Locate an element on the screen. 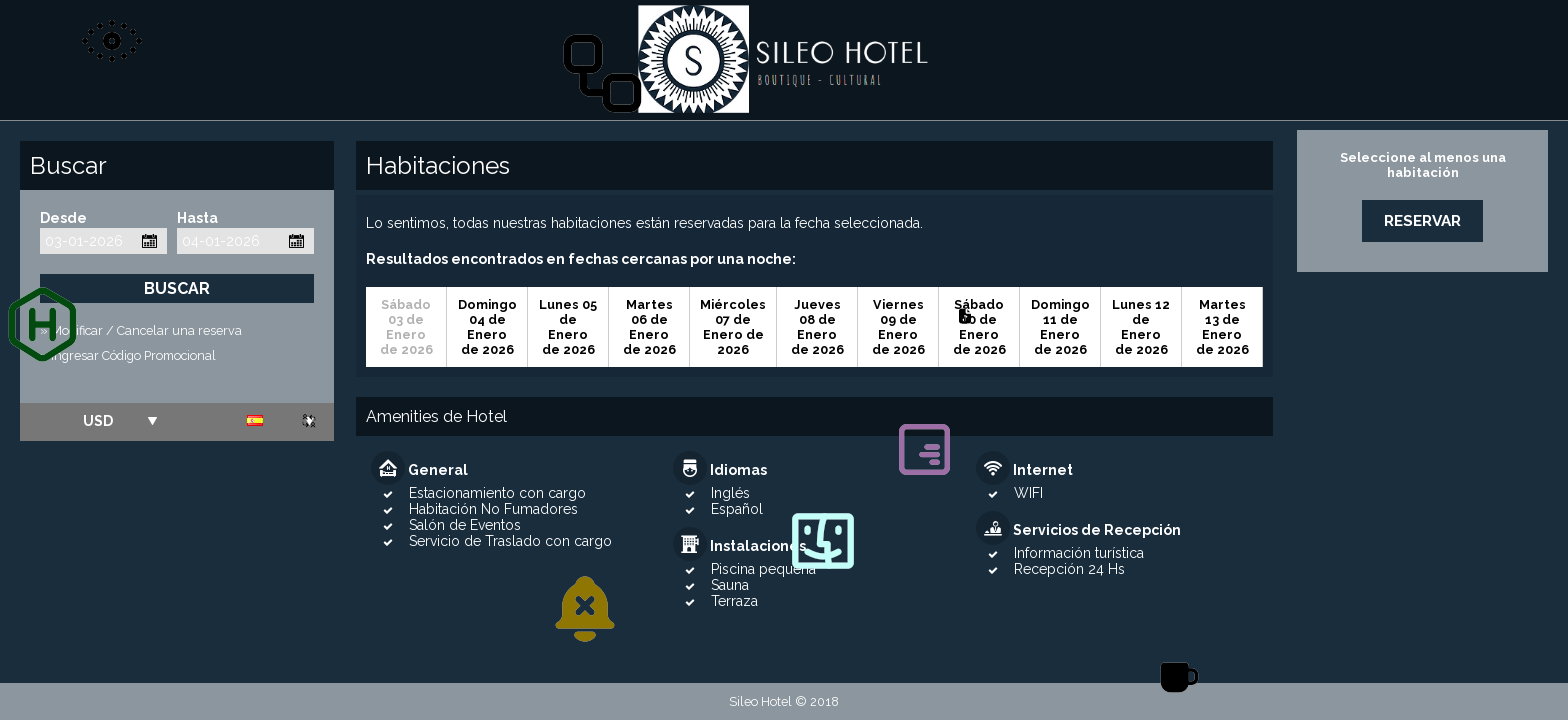 This screenshot has width=1568, height=720. dismiss or clear notifications is located at coordinates (585, 609).